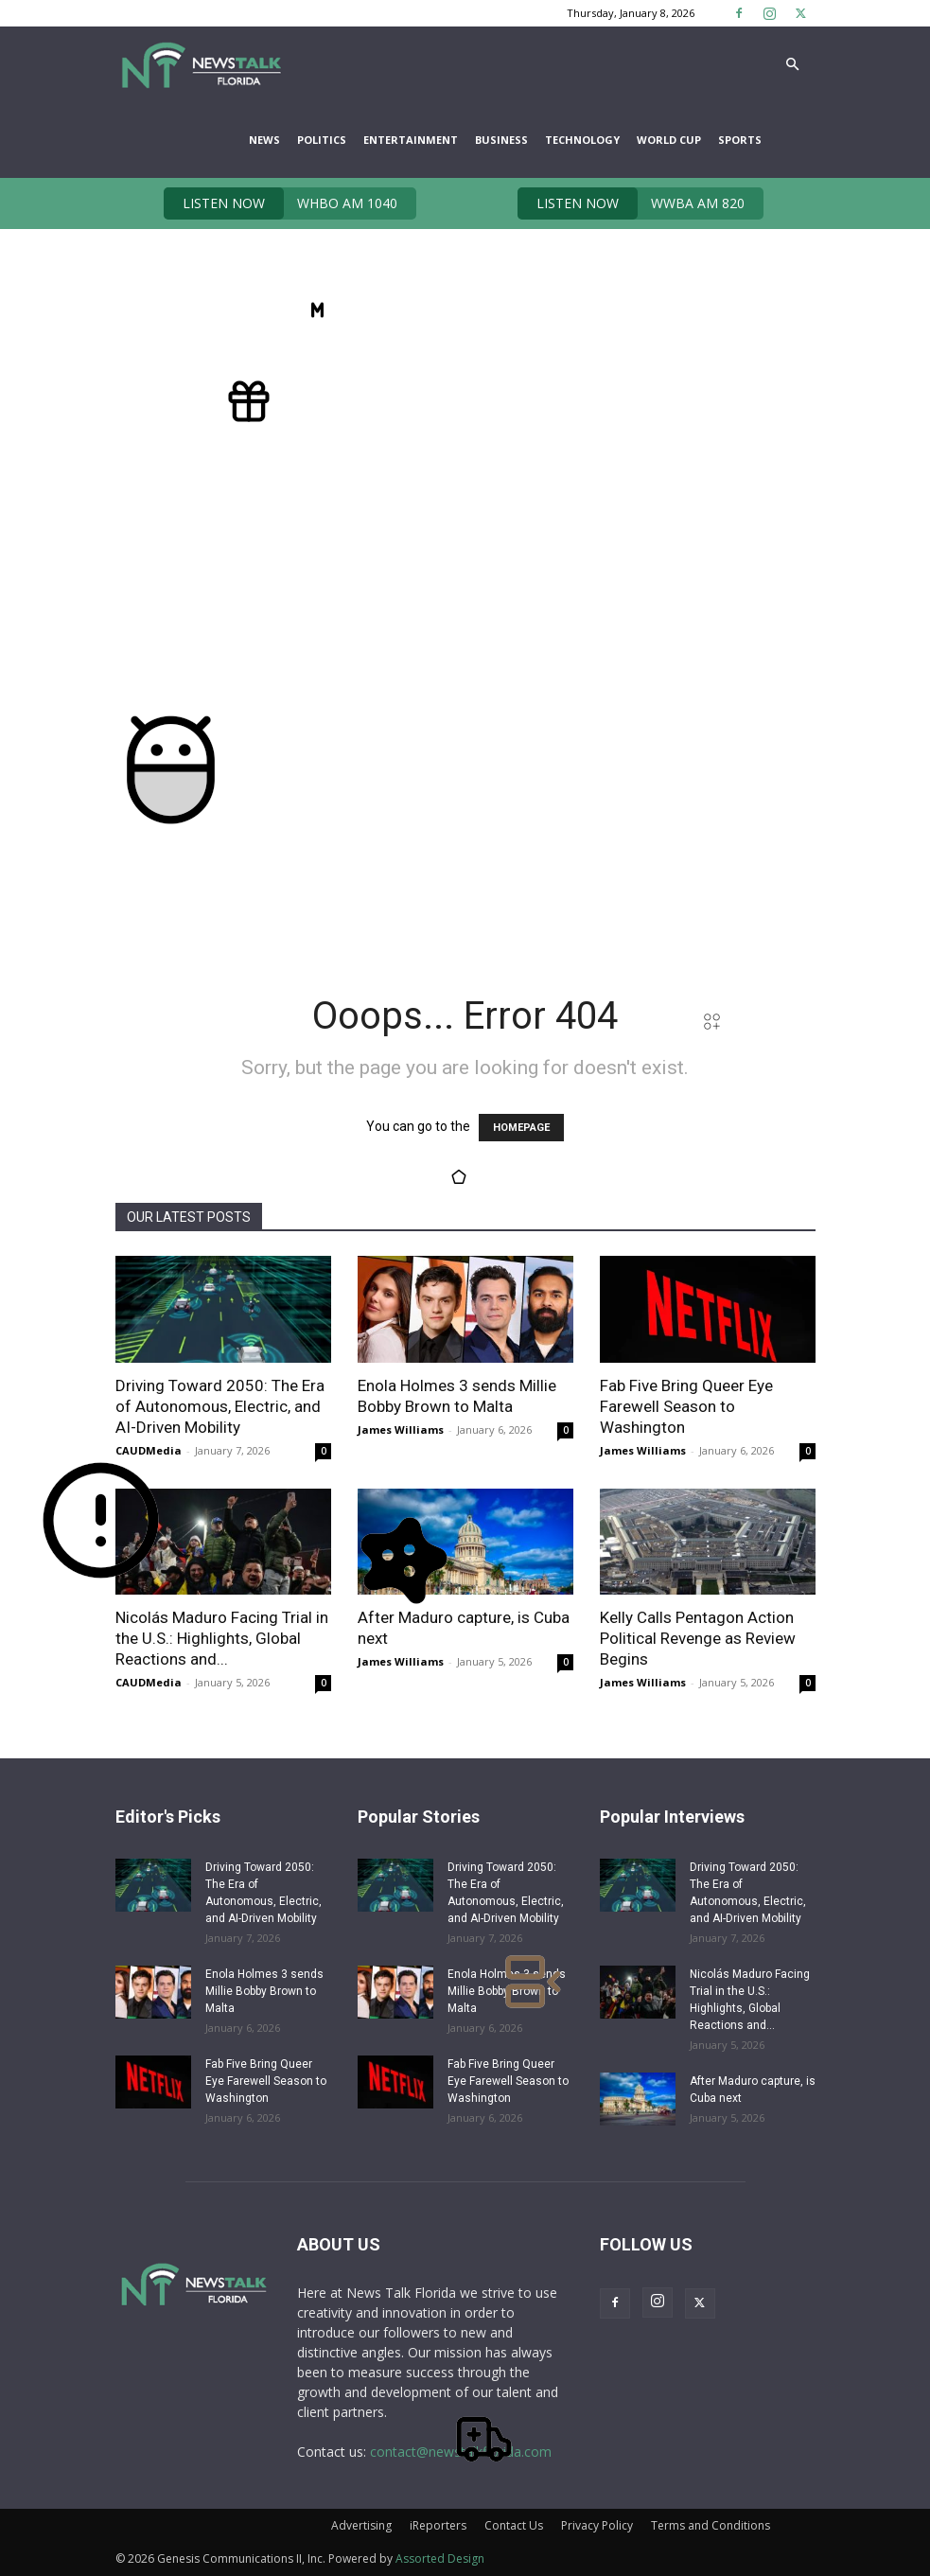  What do you see at coordinates (404, 1561) in the screenshot?
I see `indicates a disease or infection status` at bounding box center [404, 1561].